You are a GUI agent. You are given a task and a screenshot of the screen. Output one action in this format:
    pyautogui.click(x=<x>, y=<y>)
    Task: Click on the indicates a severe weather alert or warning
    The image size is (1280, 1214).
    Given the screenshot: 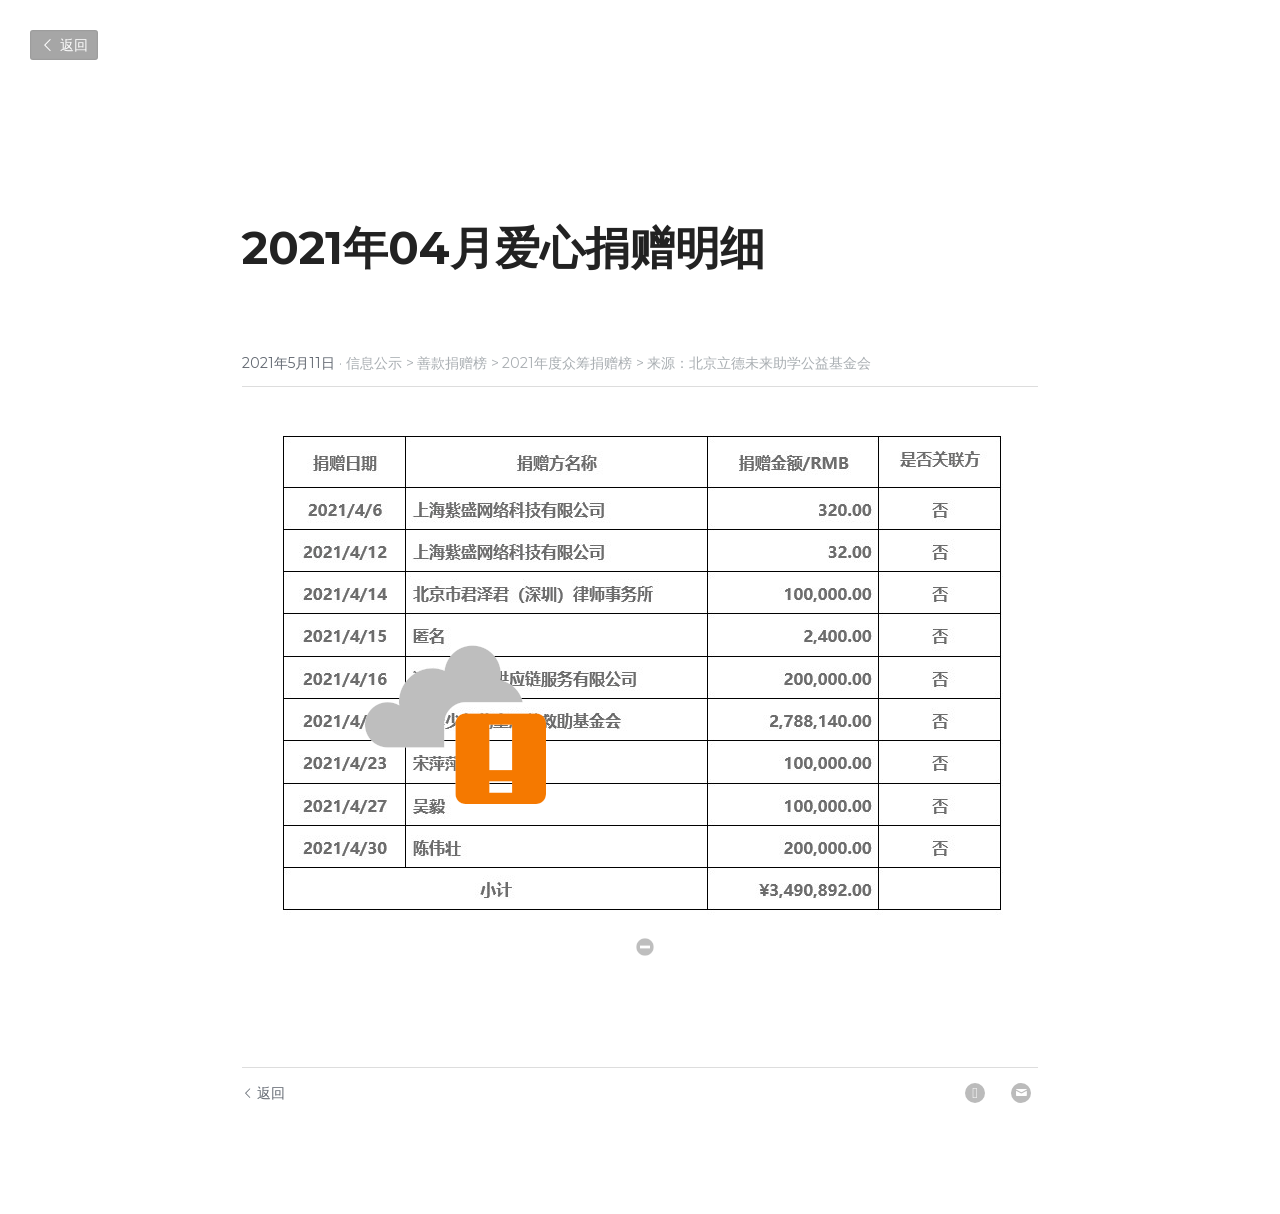 What is the action you would take?
    pyautogui.click(x=455, y=713)
    